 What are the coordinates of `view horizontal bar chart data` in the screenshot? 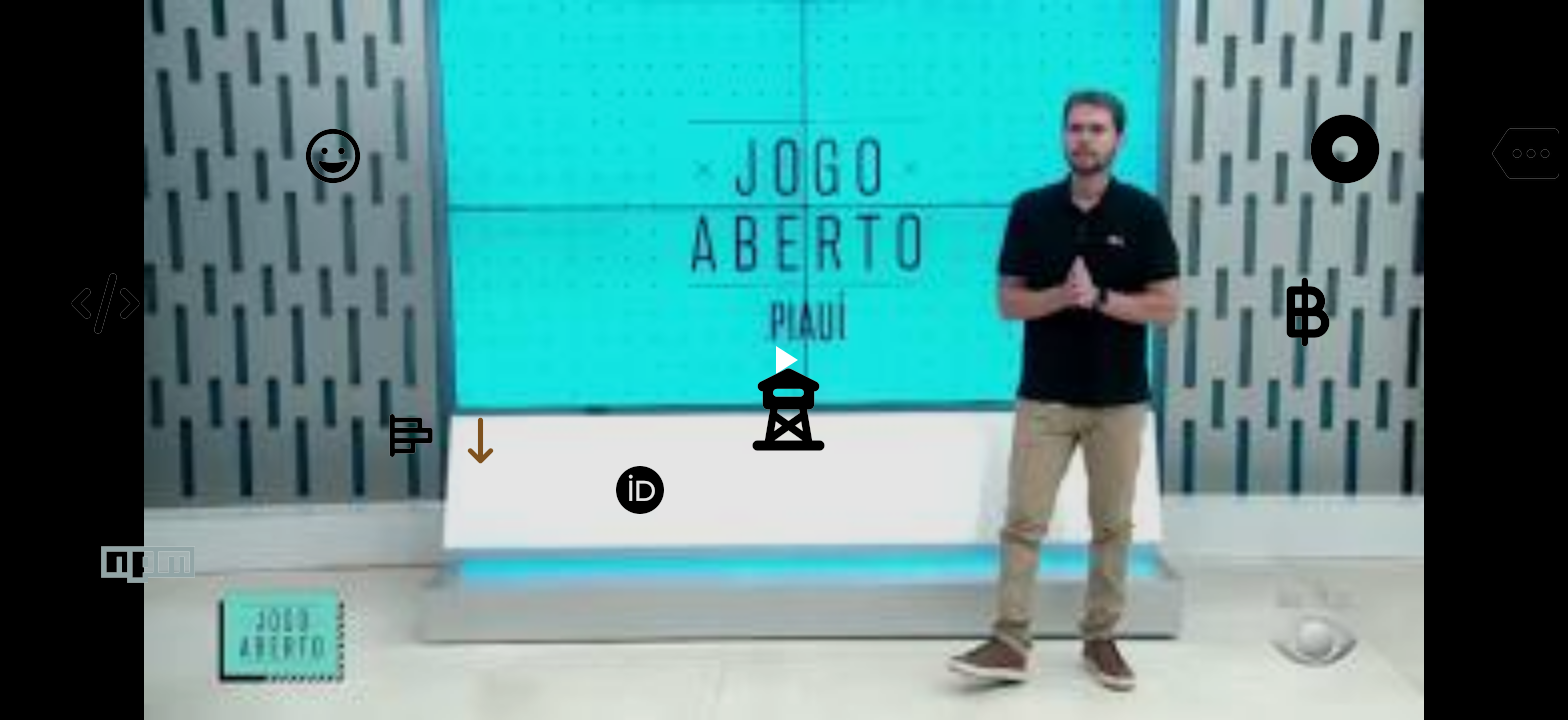 It's located at (409, 435).